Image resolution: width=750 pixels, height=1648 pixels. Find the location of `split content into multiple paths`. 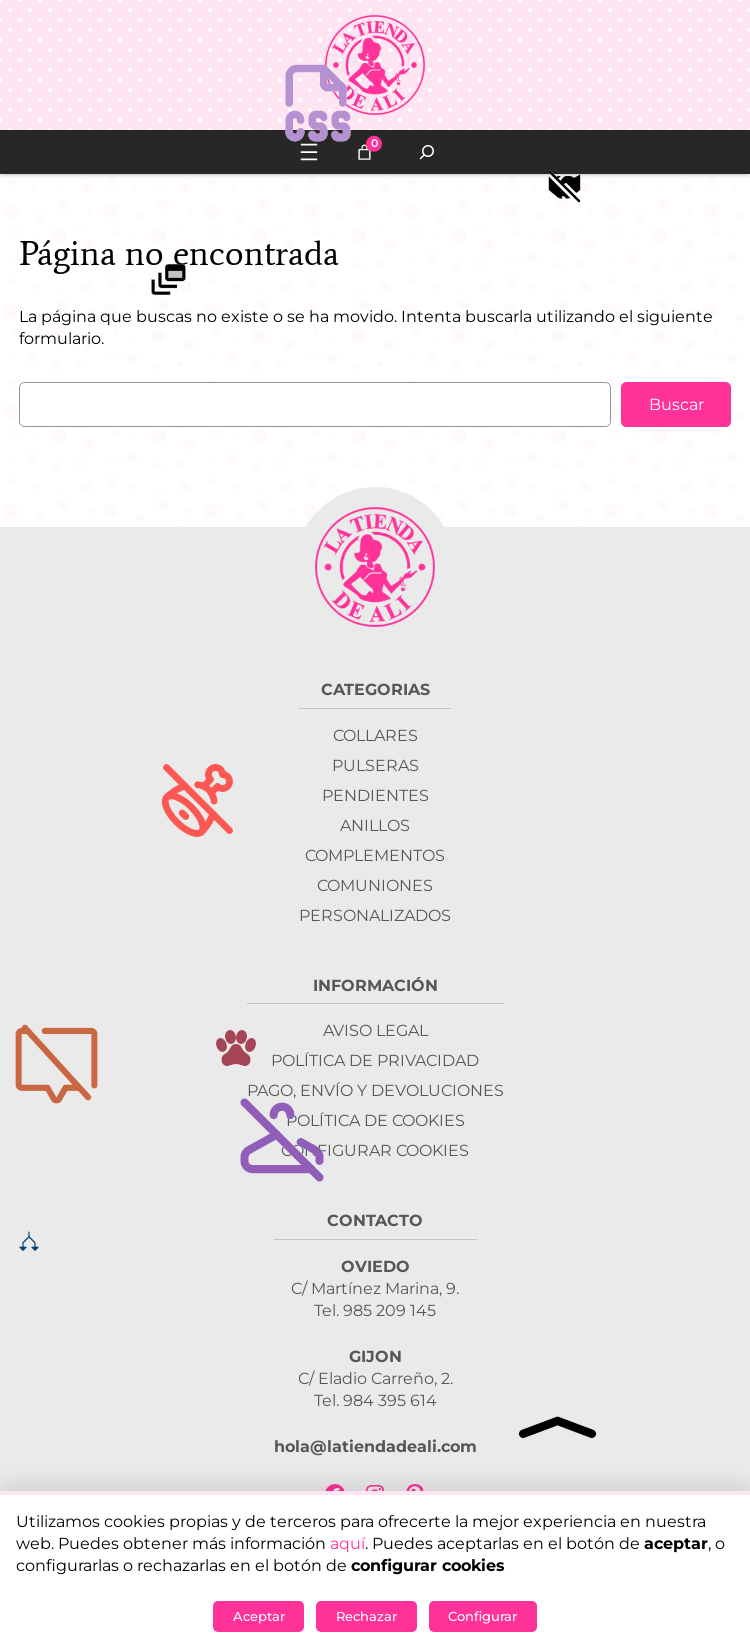

split content into multiple paths is located at coordinates (29, 1242).